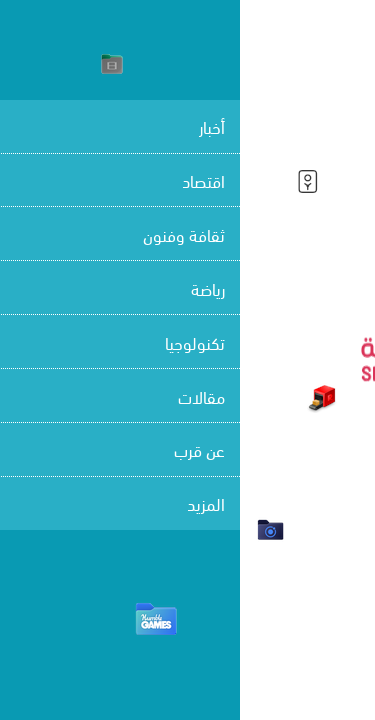 The width and height of the screenshot is (375, 720). I want to click on indicates a software package repository, so click(322, 398).